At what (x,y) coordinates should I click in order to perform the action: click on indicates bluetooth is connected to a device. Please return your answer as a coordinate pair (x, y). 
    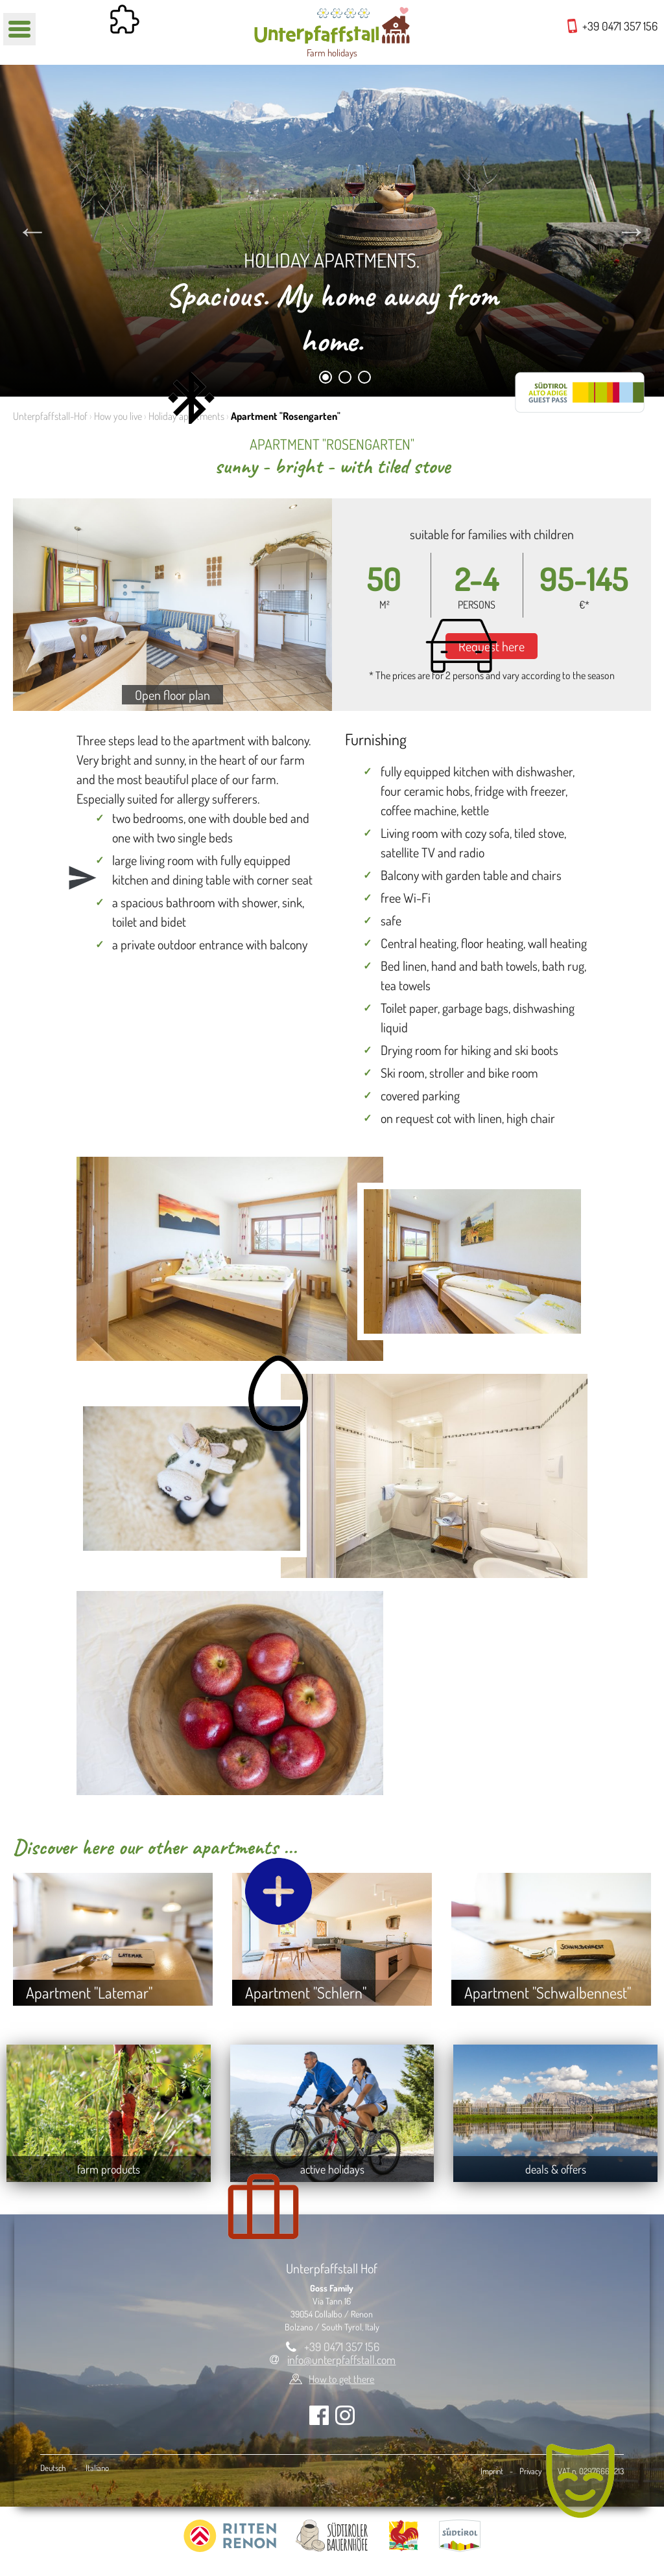
    Looking at the image, I should click on (191, 398).